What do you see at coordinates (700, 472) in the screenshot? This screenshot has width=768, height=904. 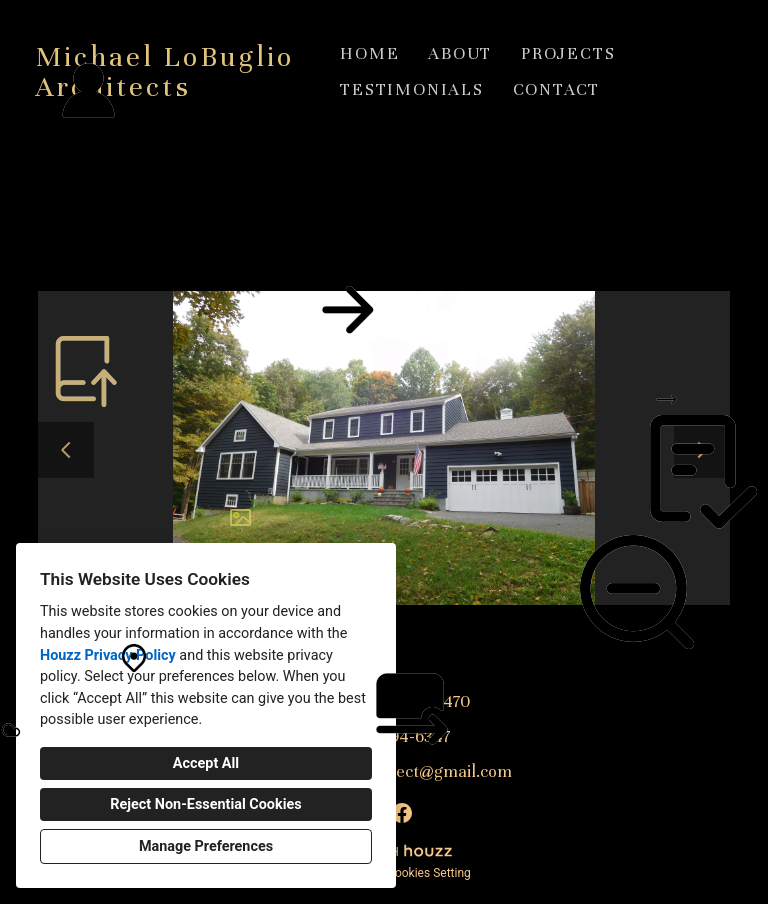 I see `view or manage a task checklist` at bounding box center [700, 472].